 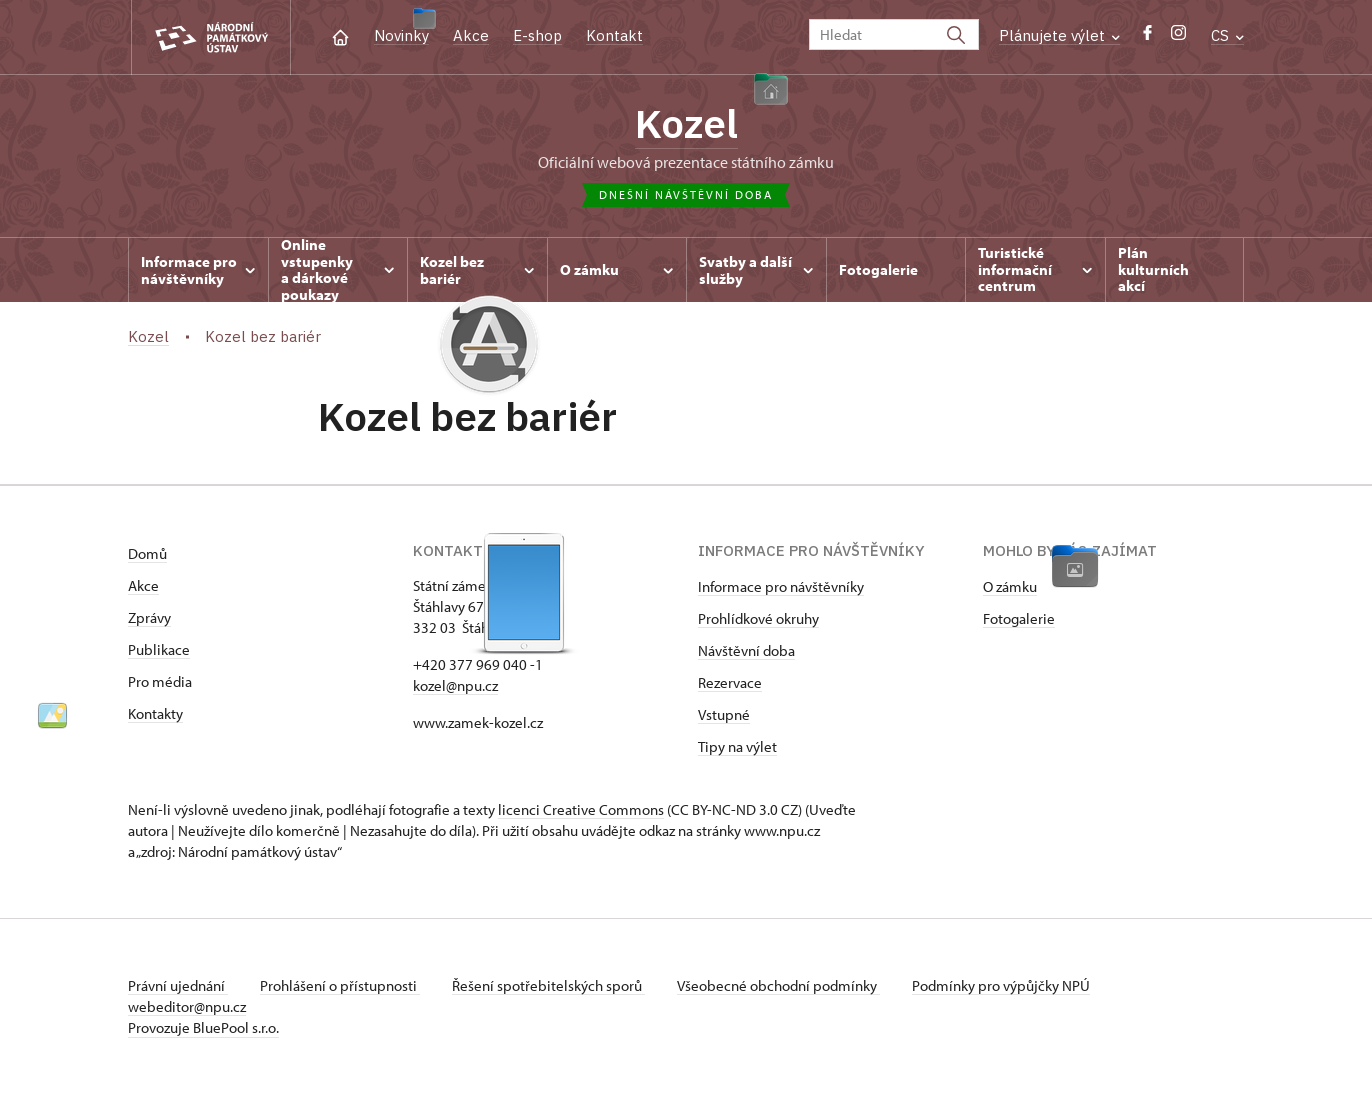 What do you see at coordinates (52, 715) in the screenshot?
I see `open gnome photos app` at bounding box center [52, 715].